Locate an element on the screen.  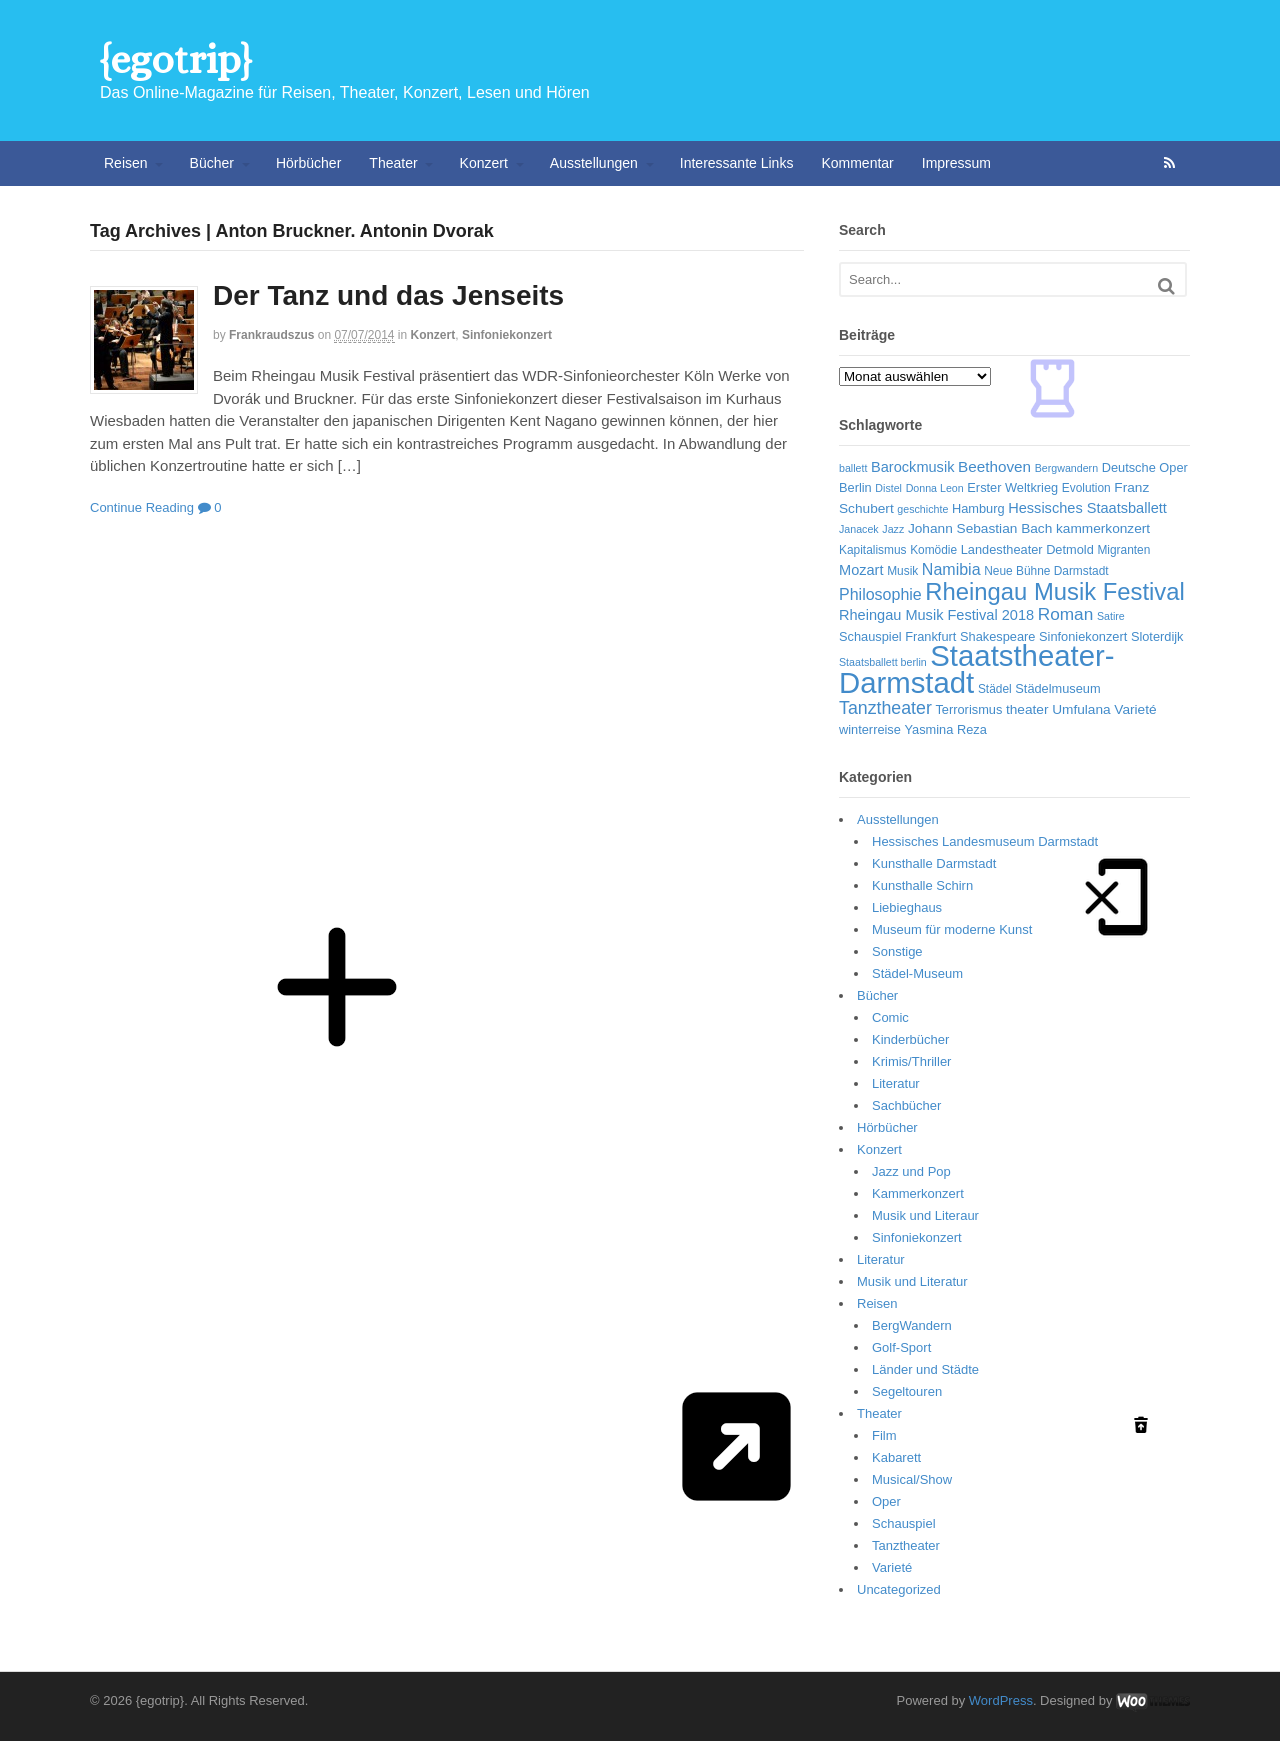
open link in a new window or tab is located at coordinates (736, 1446).